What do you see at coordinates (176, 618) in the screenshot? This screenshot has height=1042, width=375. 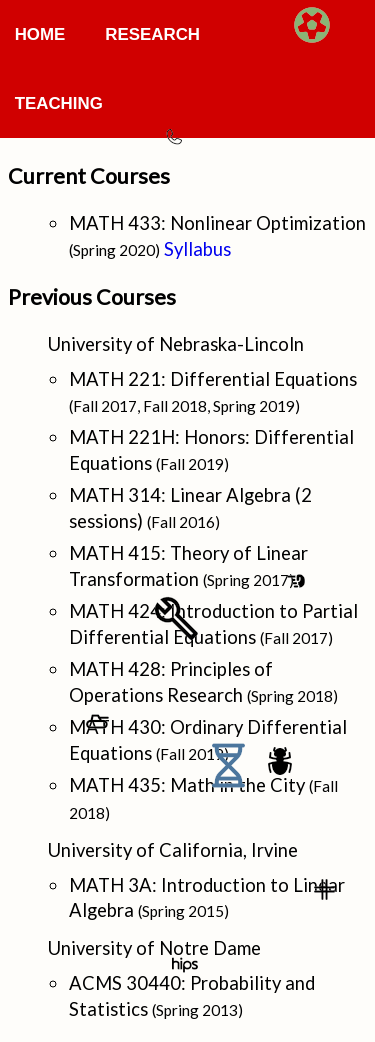 I see `access settings or configuration options` at bounding box center [176, 618].